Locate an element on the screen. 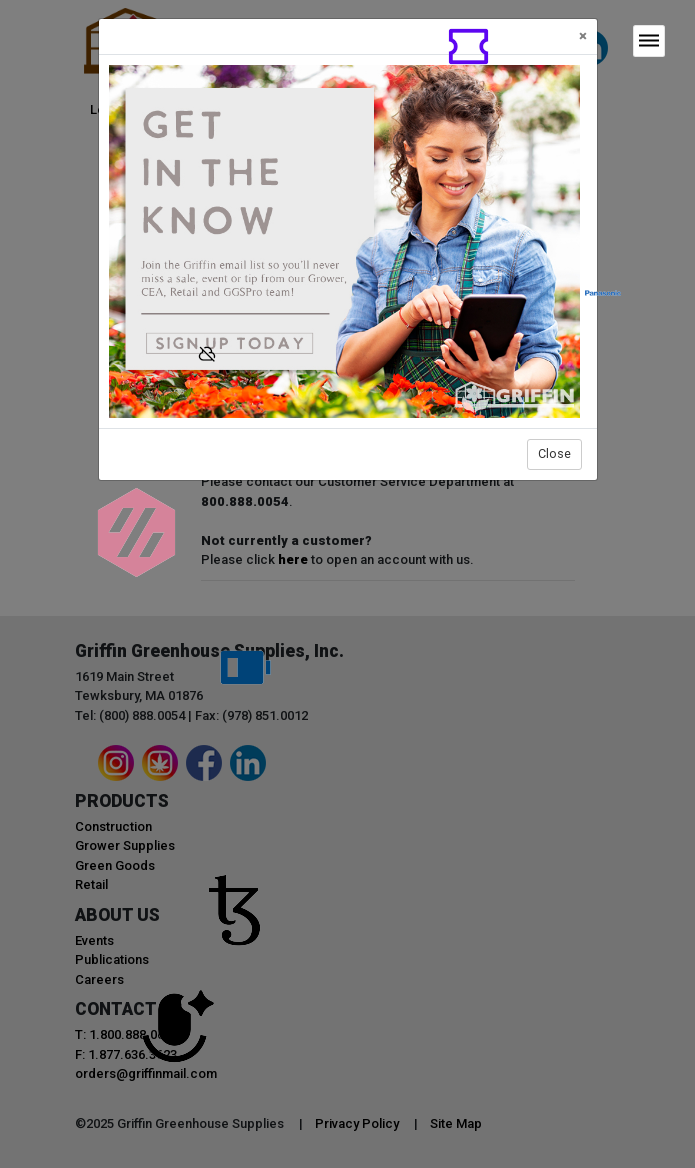 The image size is (695, 1168). tezos (XTZ) cryptocurrency logo is located at coordinates (234, 908).